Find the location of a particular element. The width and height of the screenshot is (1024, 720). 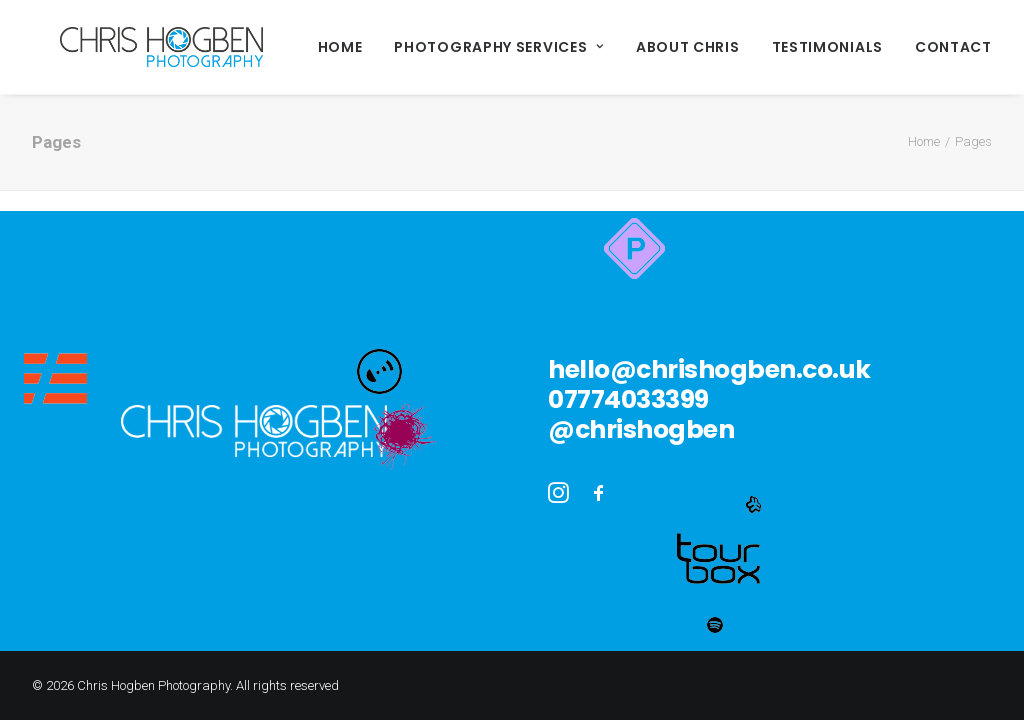

open Spotify is located at coordinates (715, 625).